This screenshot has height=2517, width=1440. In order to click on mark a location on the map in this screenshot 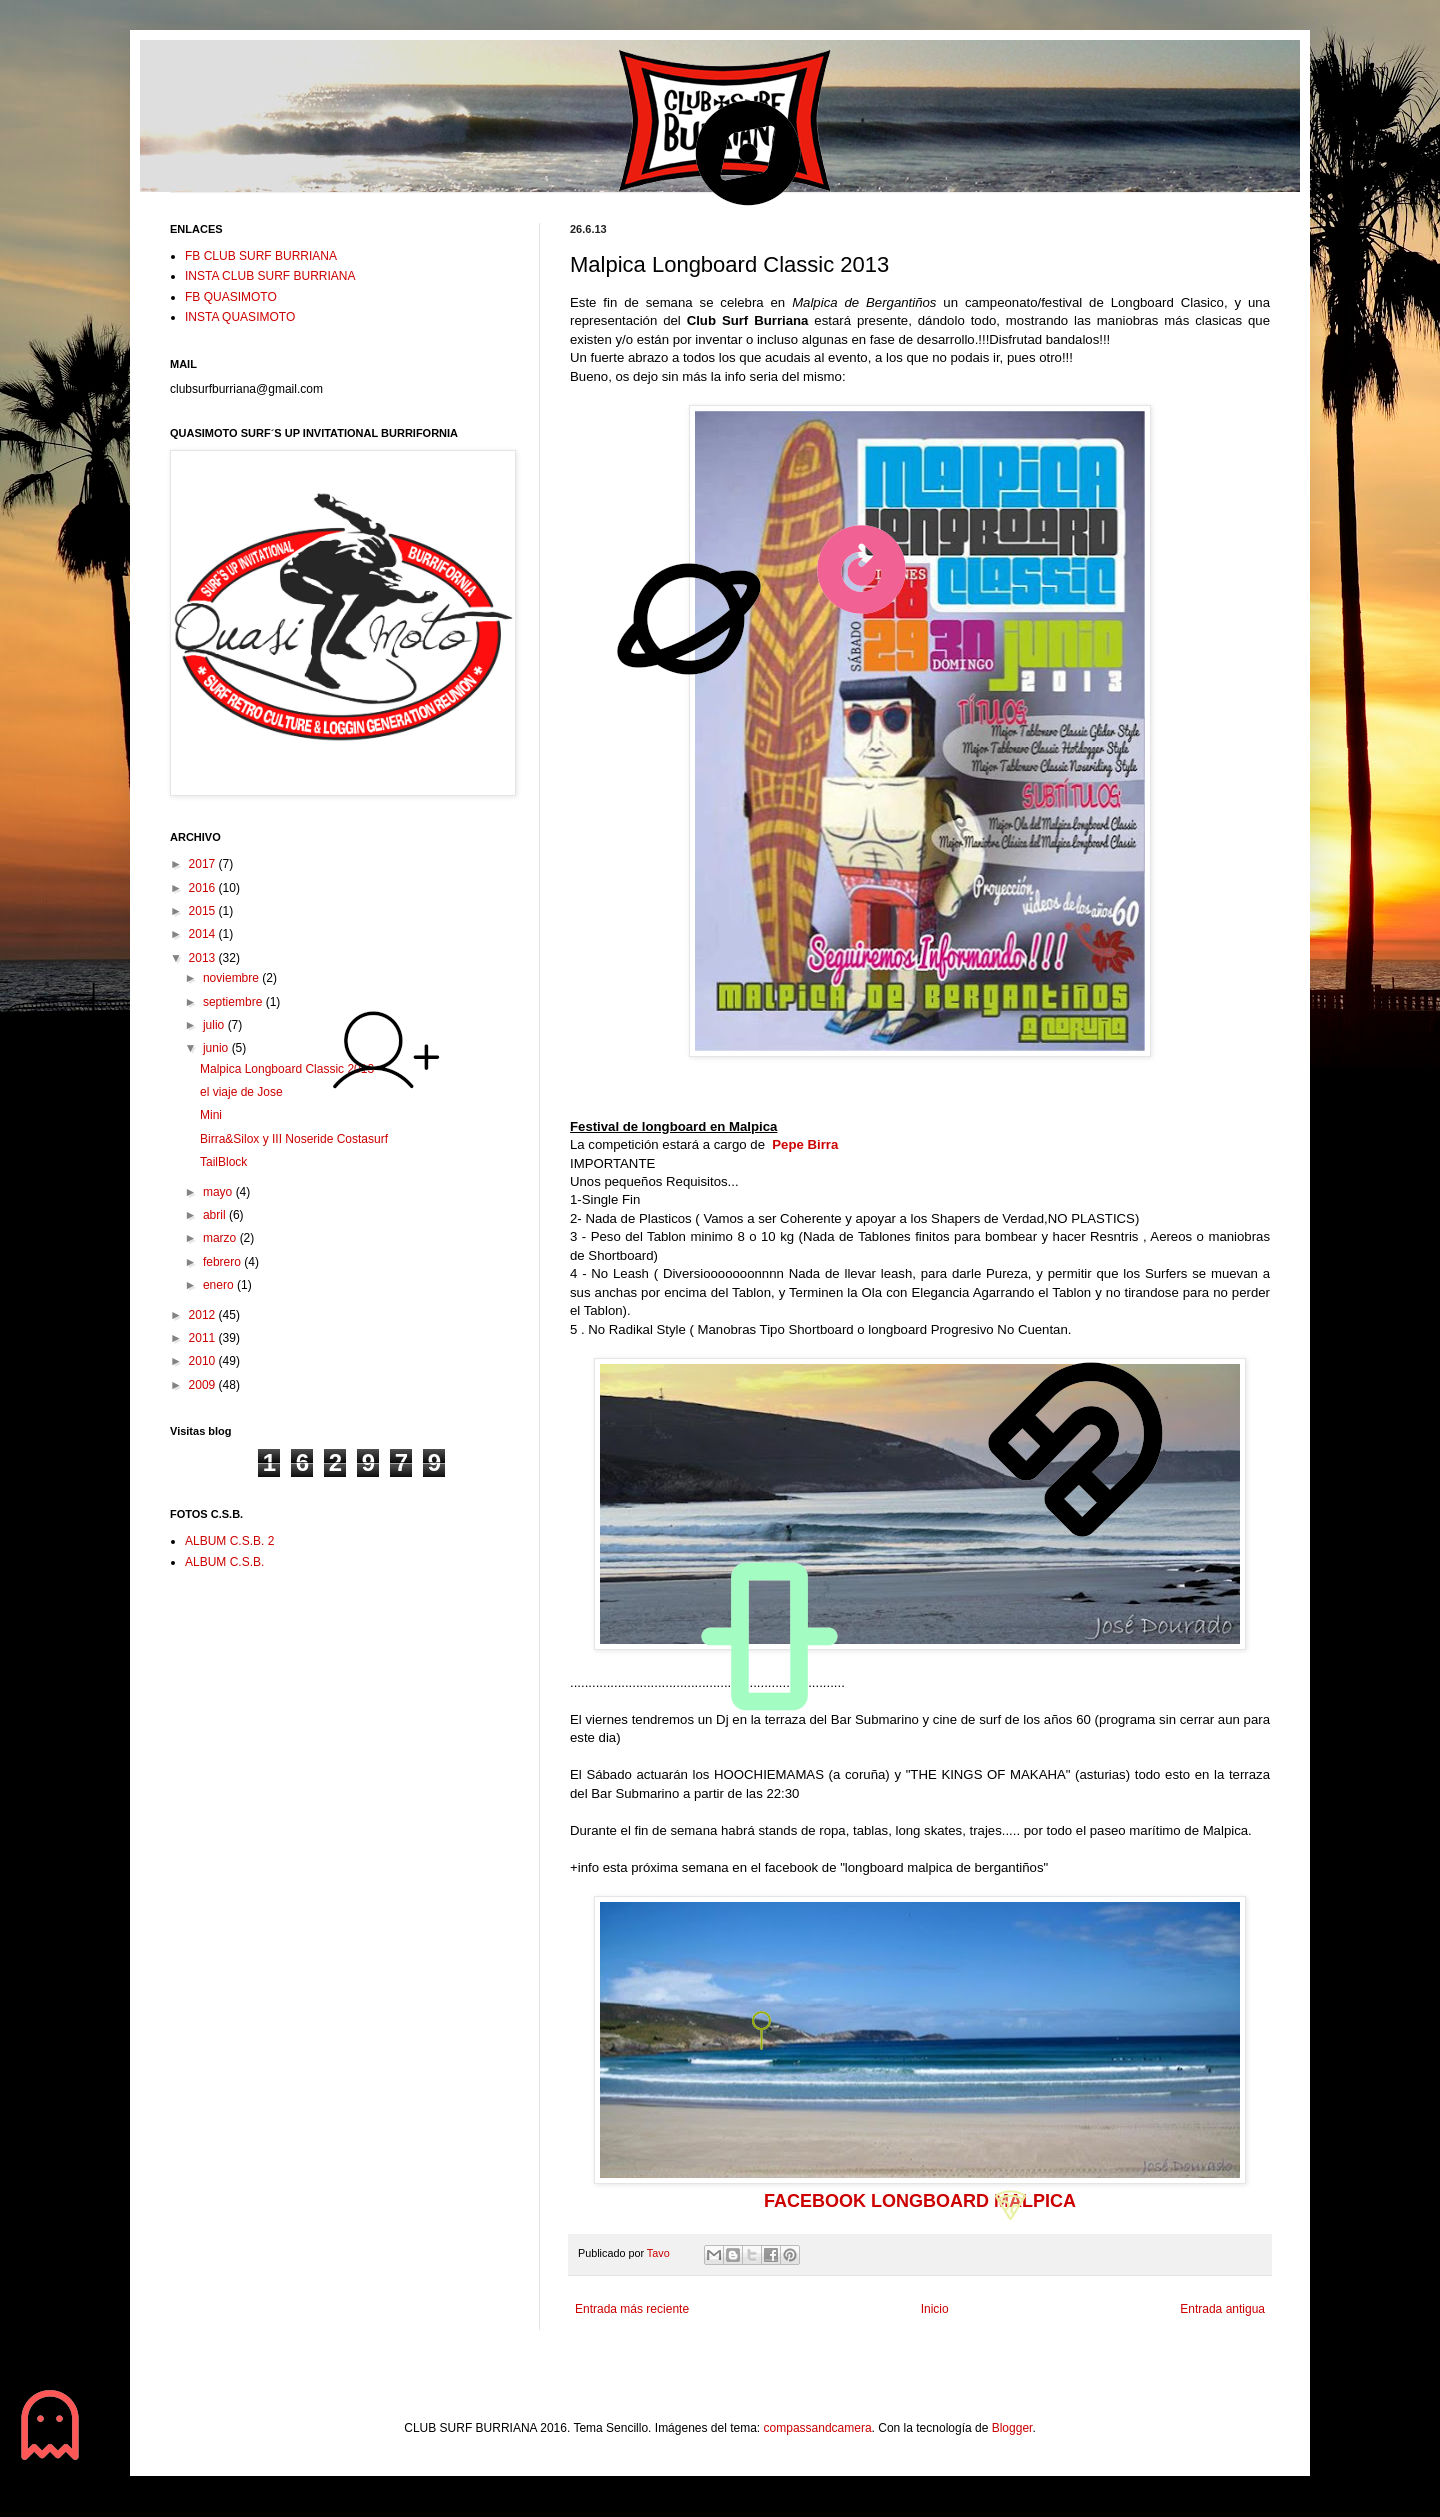, I will do `click(761, 2030)`.